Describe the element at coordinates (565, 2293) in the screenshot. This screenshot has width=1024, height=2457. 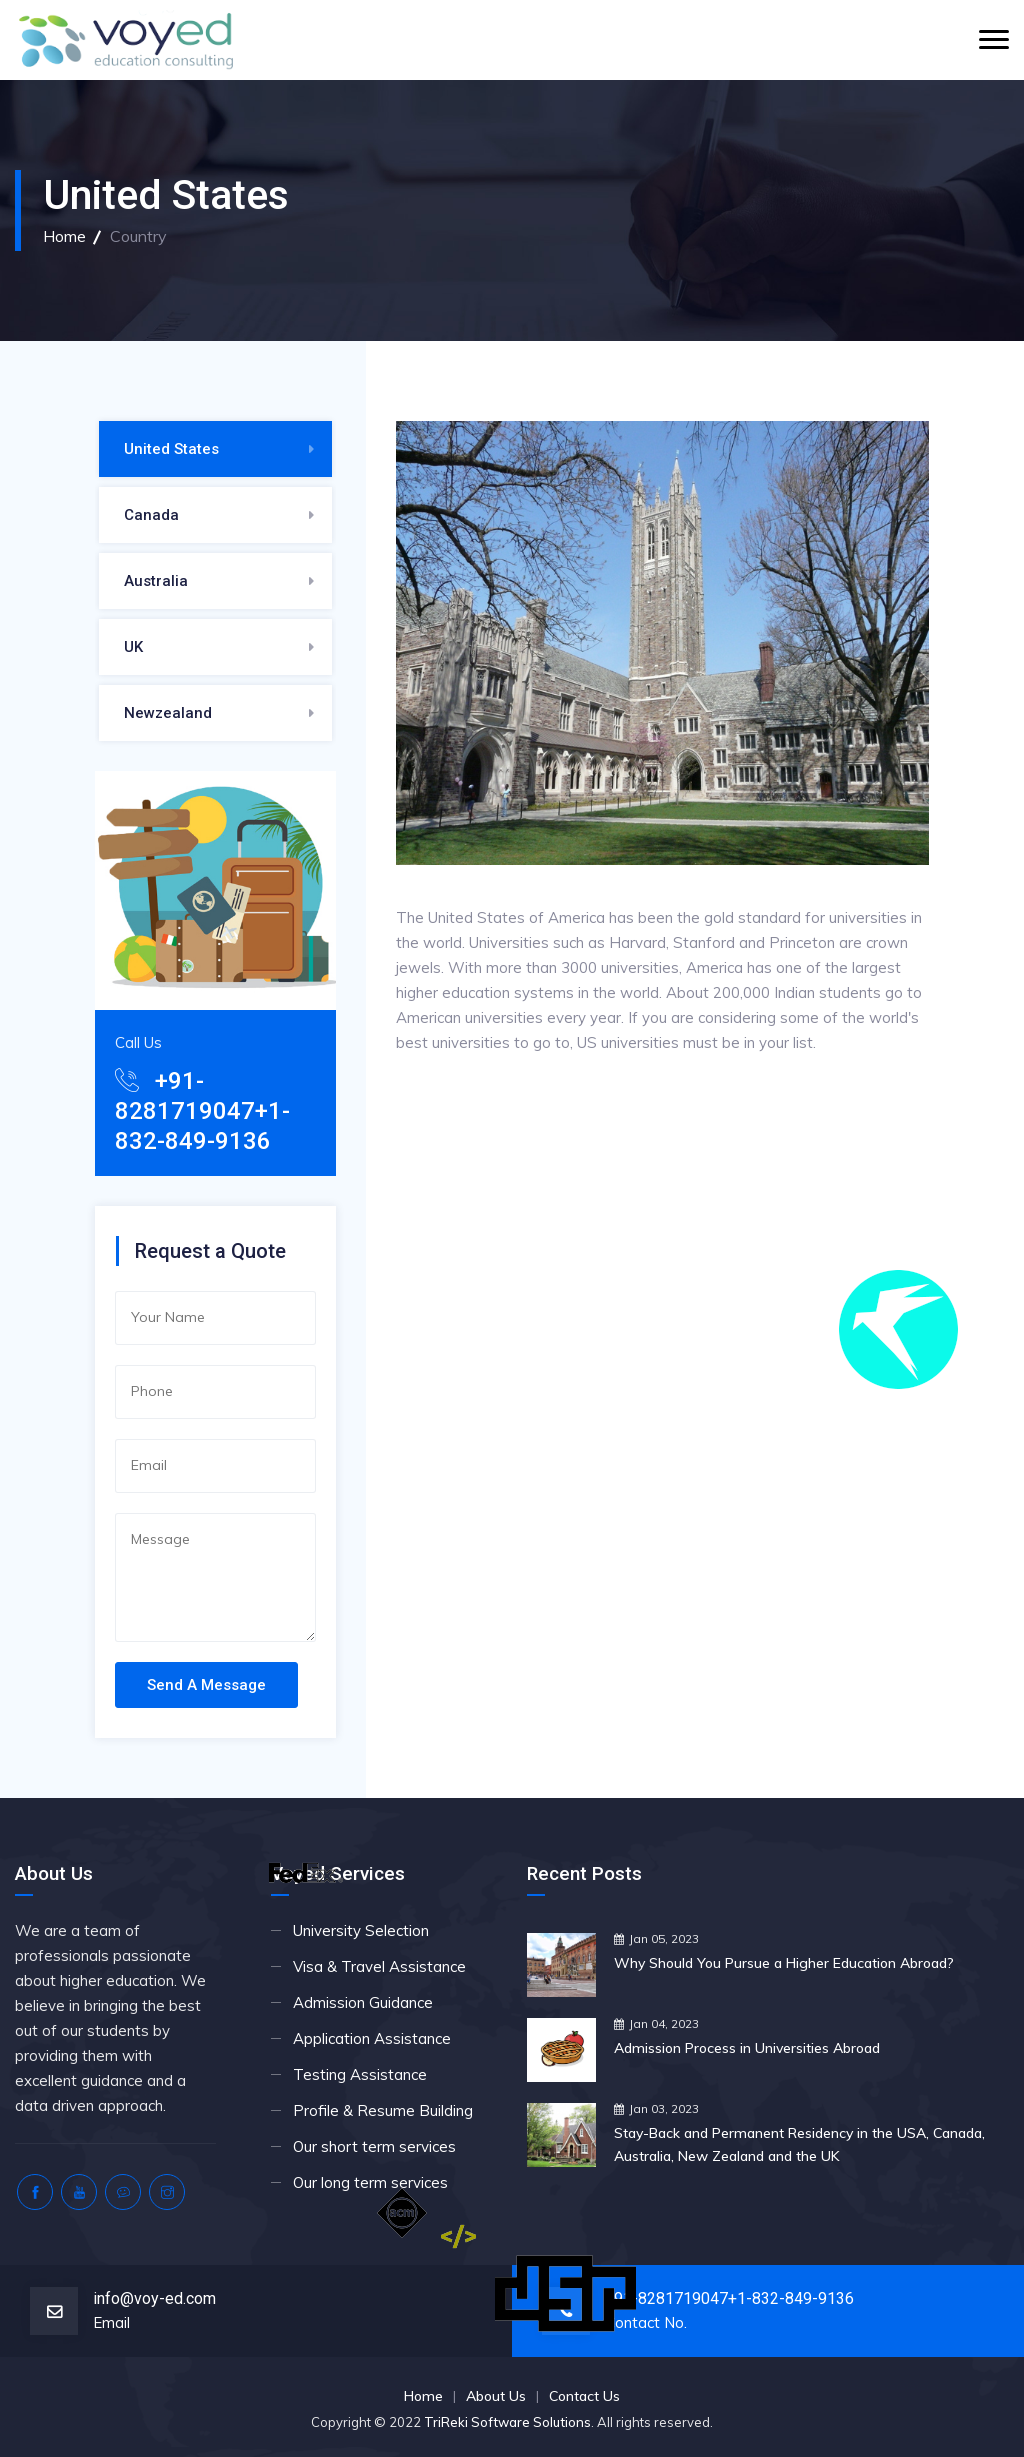
I see `jsr (javascript registry) logo` at that location.